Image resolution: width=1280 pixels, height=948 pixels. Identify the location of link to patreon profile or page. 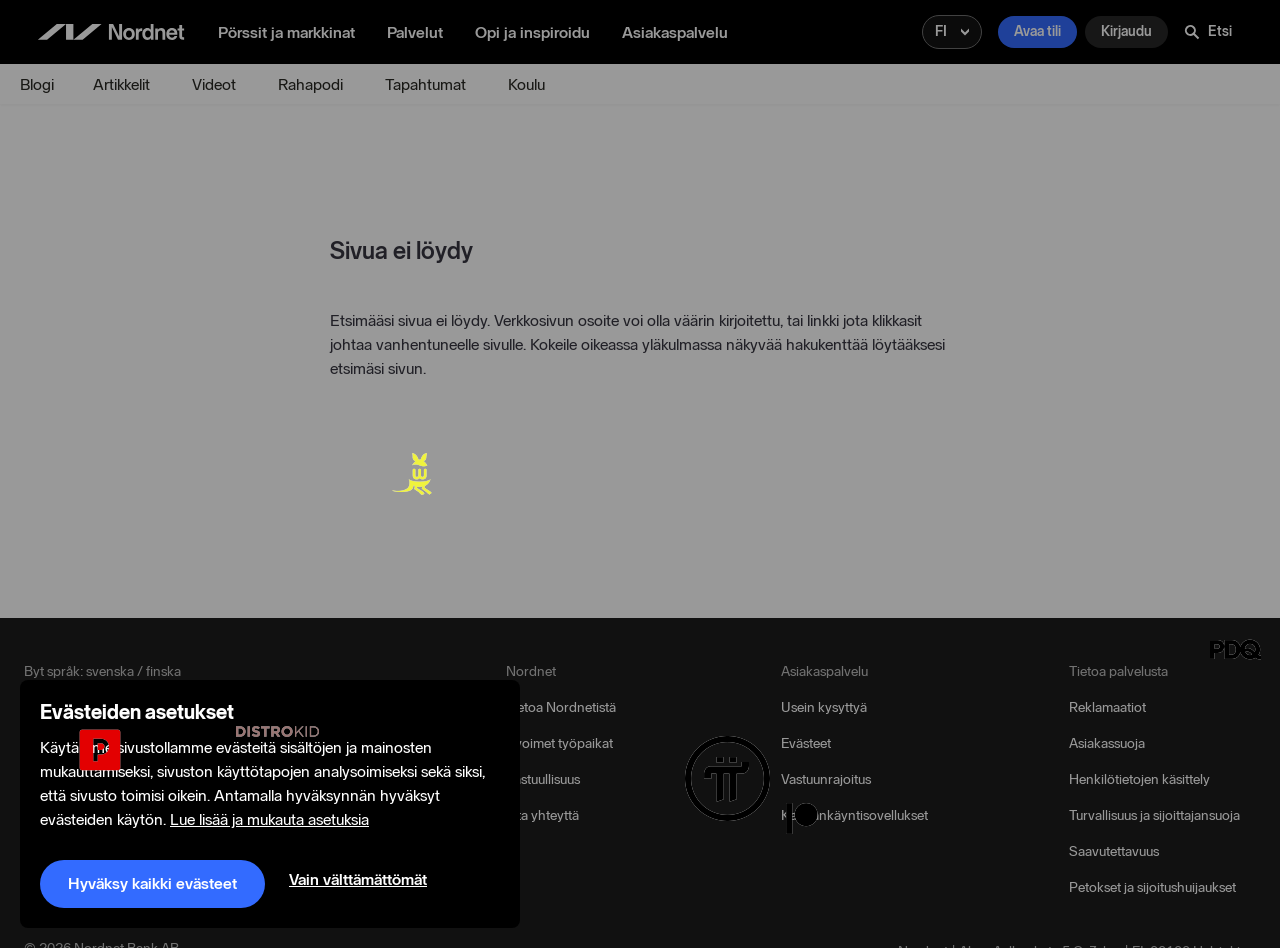
(801, 818).